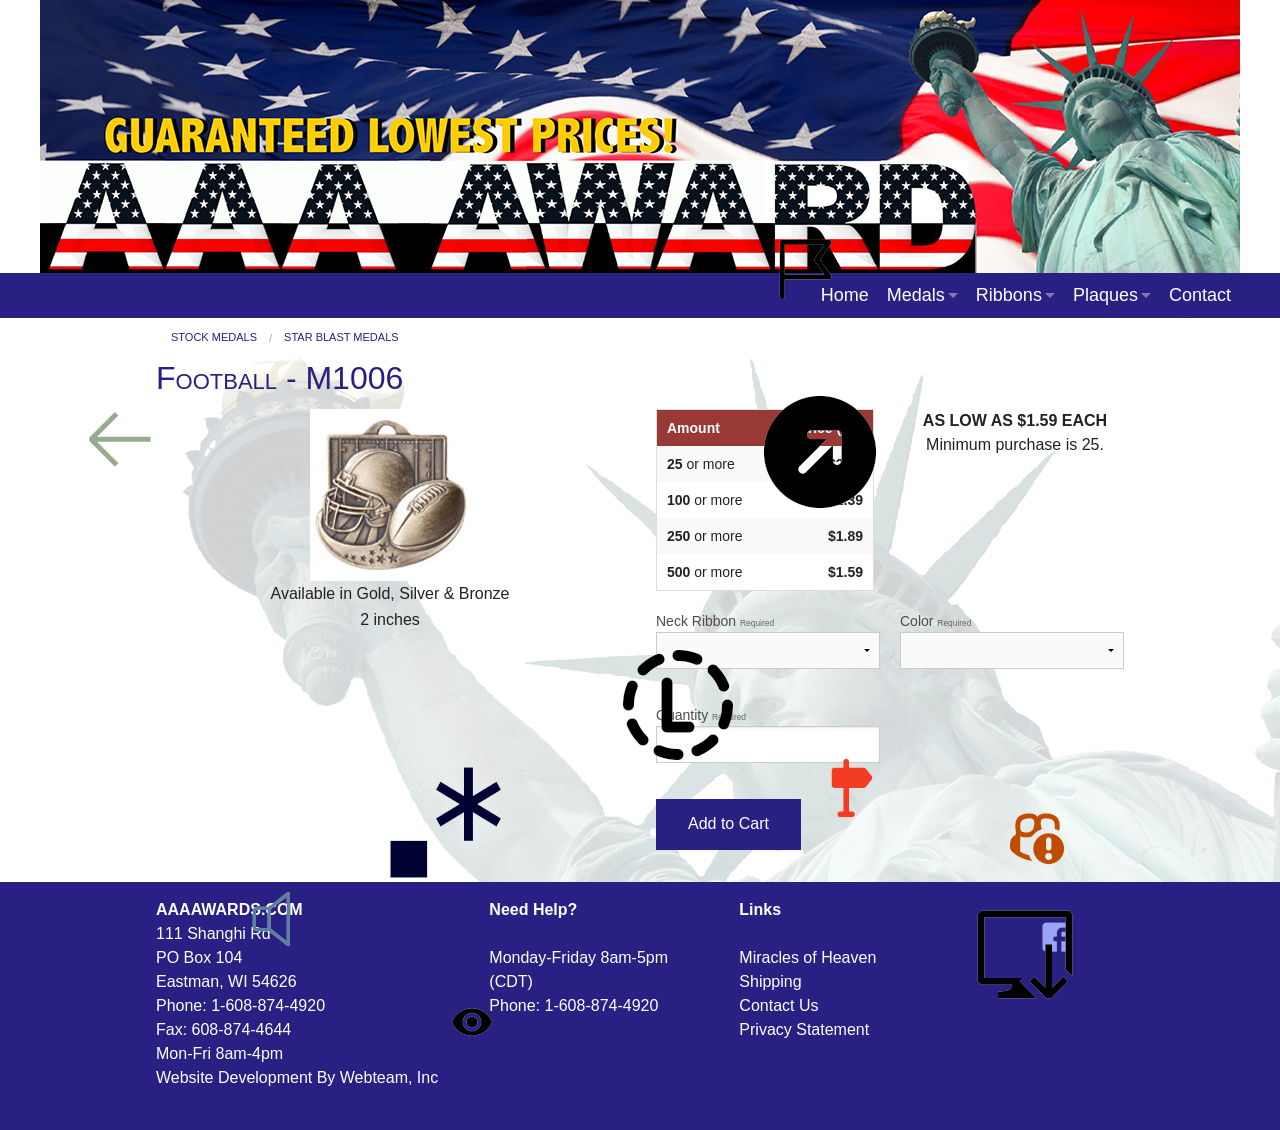 This screenshot has width=1280, height=1130. Describe the element at coordinates (852, 788) in the screenshot. I see `navigate to the next step or section` at that location.